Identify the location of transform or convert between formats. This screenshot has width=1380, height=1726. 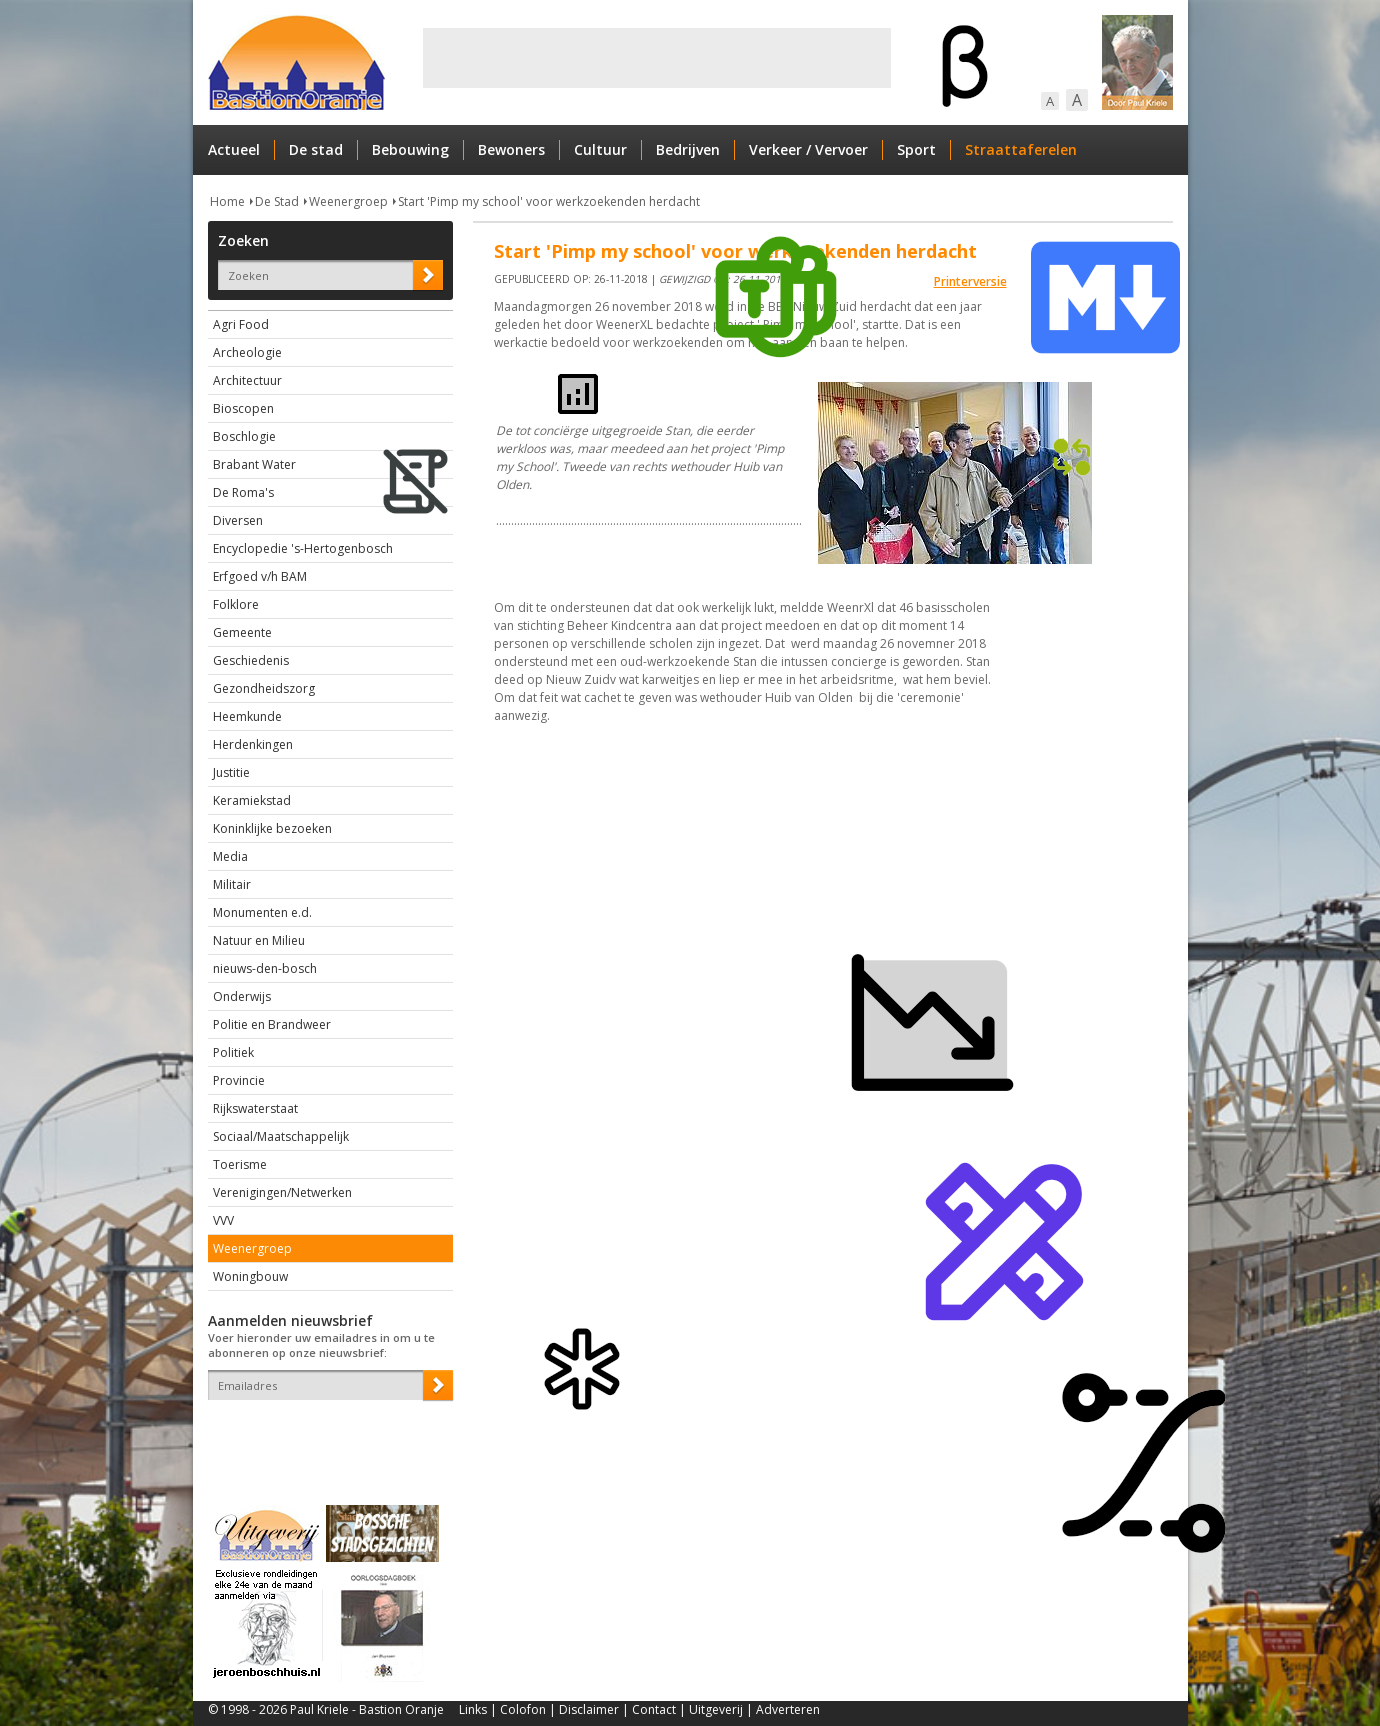
(1072, 457).